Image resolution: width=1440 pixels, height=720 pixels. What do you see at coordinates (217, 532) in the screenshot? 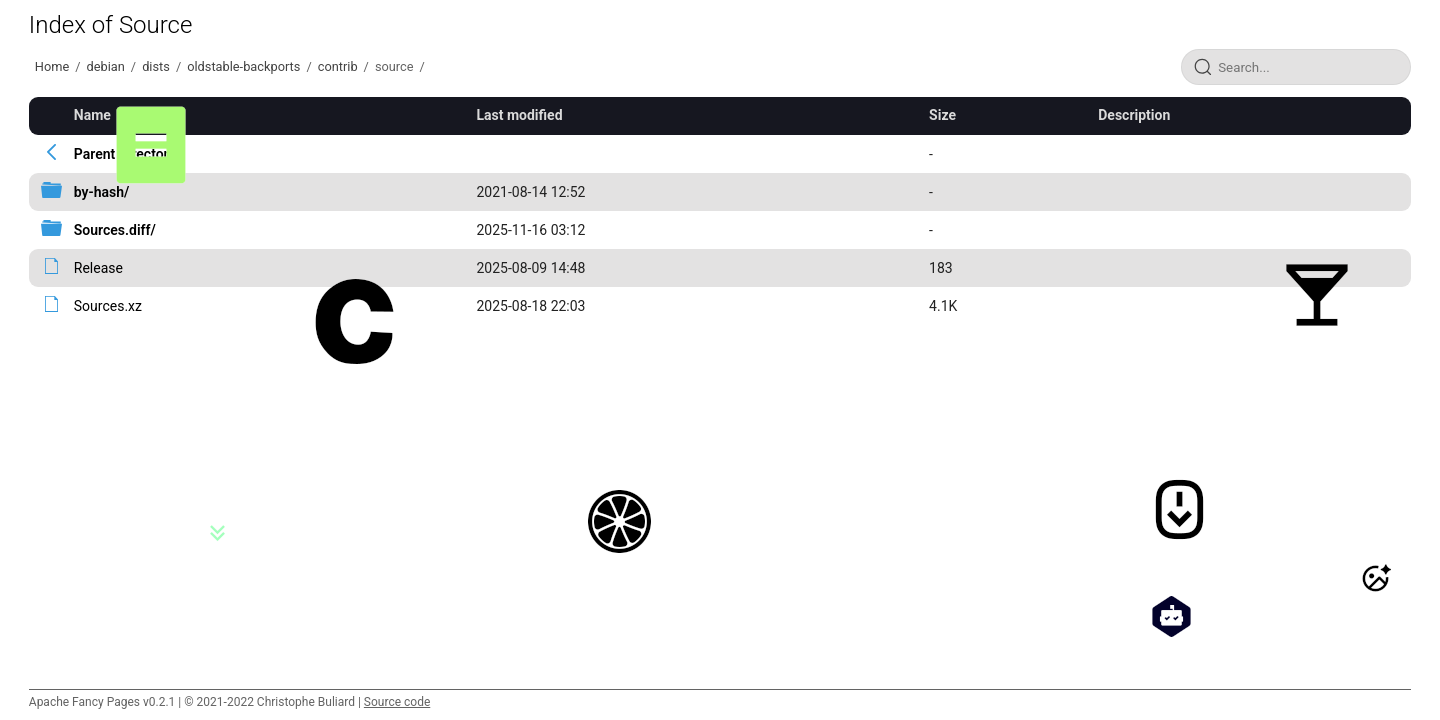
I see `scroll down to see more content` at bounding box center [217, 532].